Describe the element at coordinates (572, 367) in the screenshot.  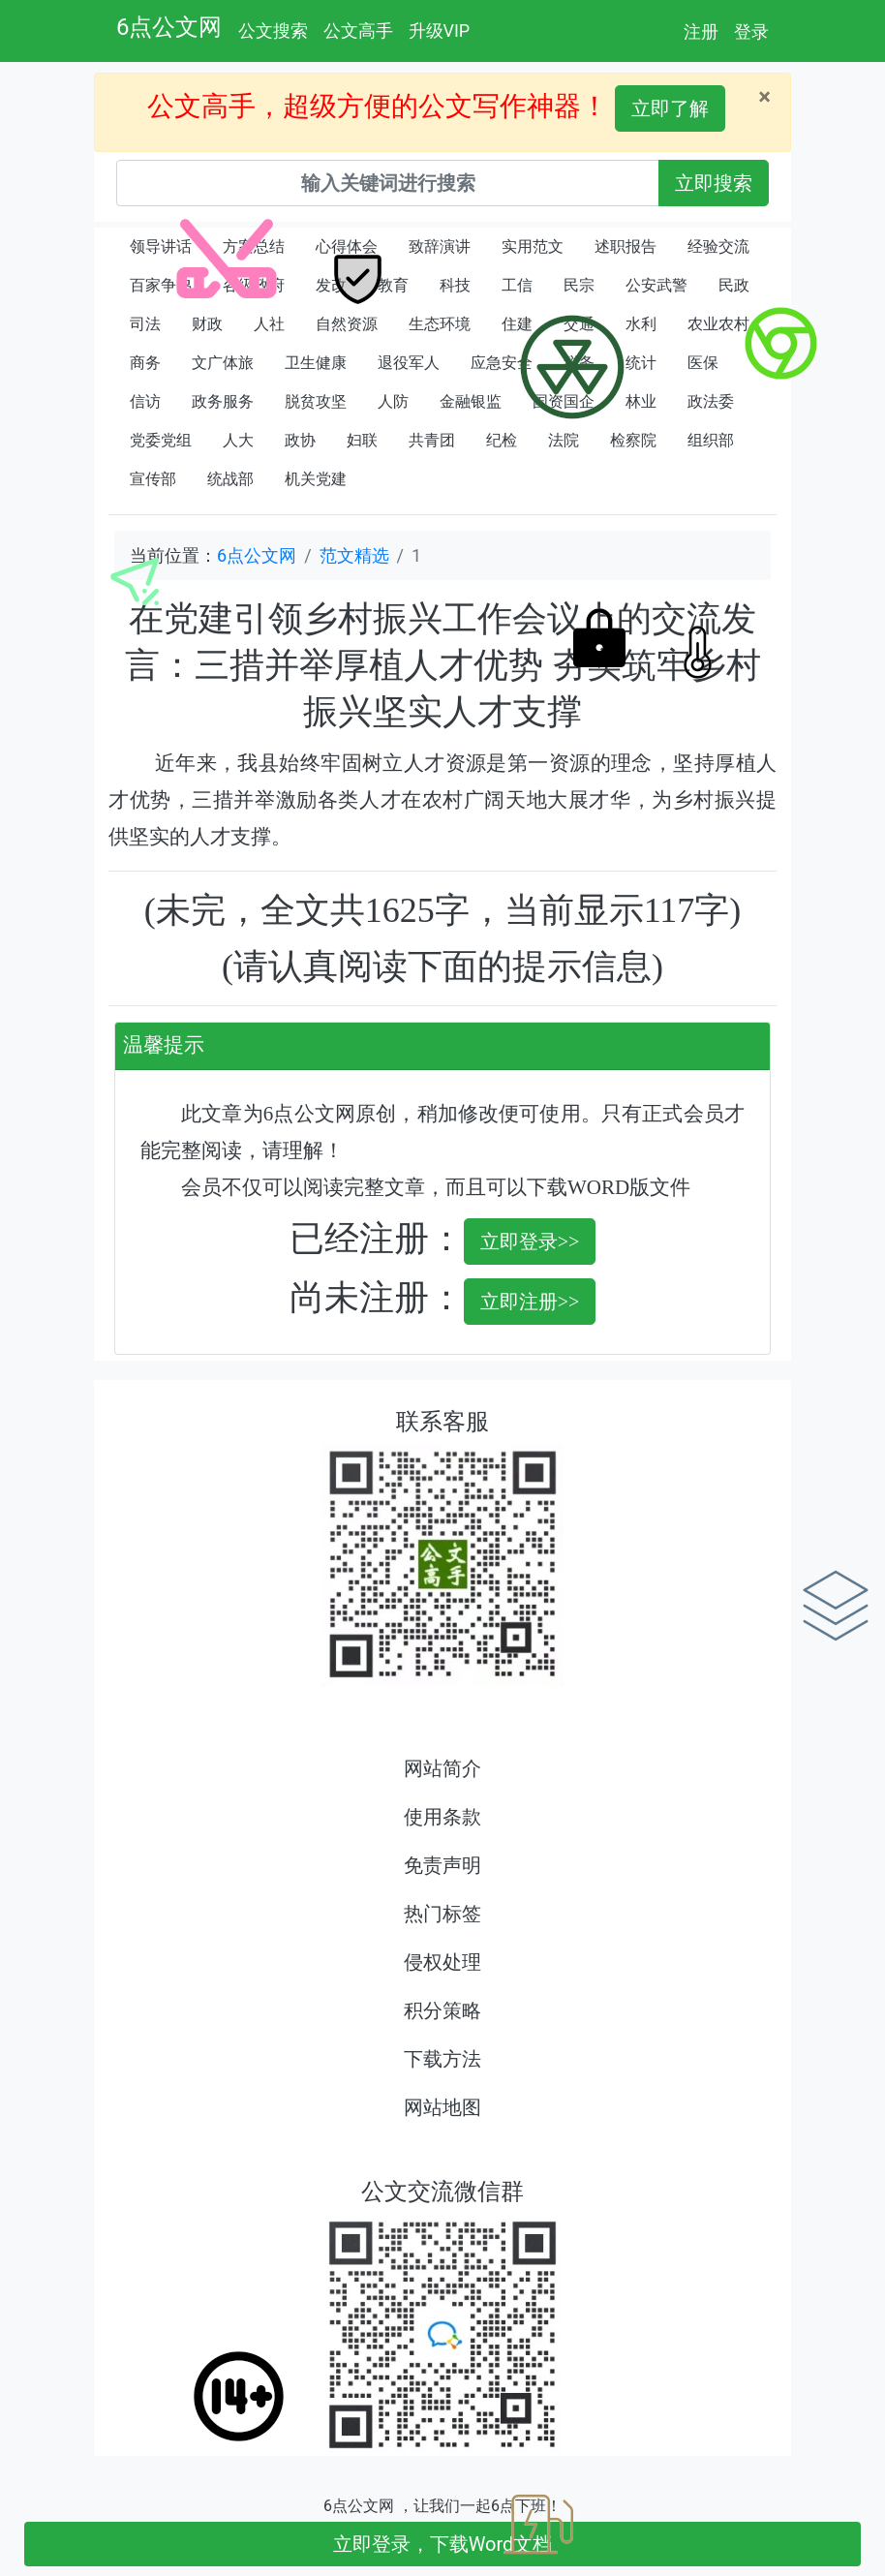
I see `fallout shelter location indicator` at that location.